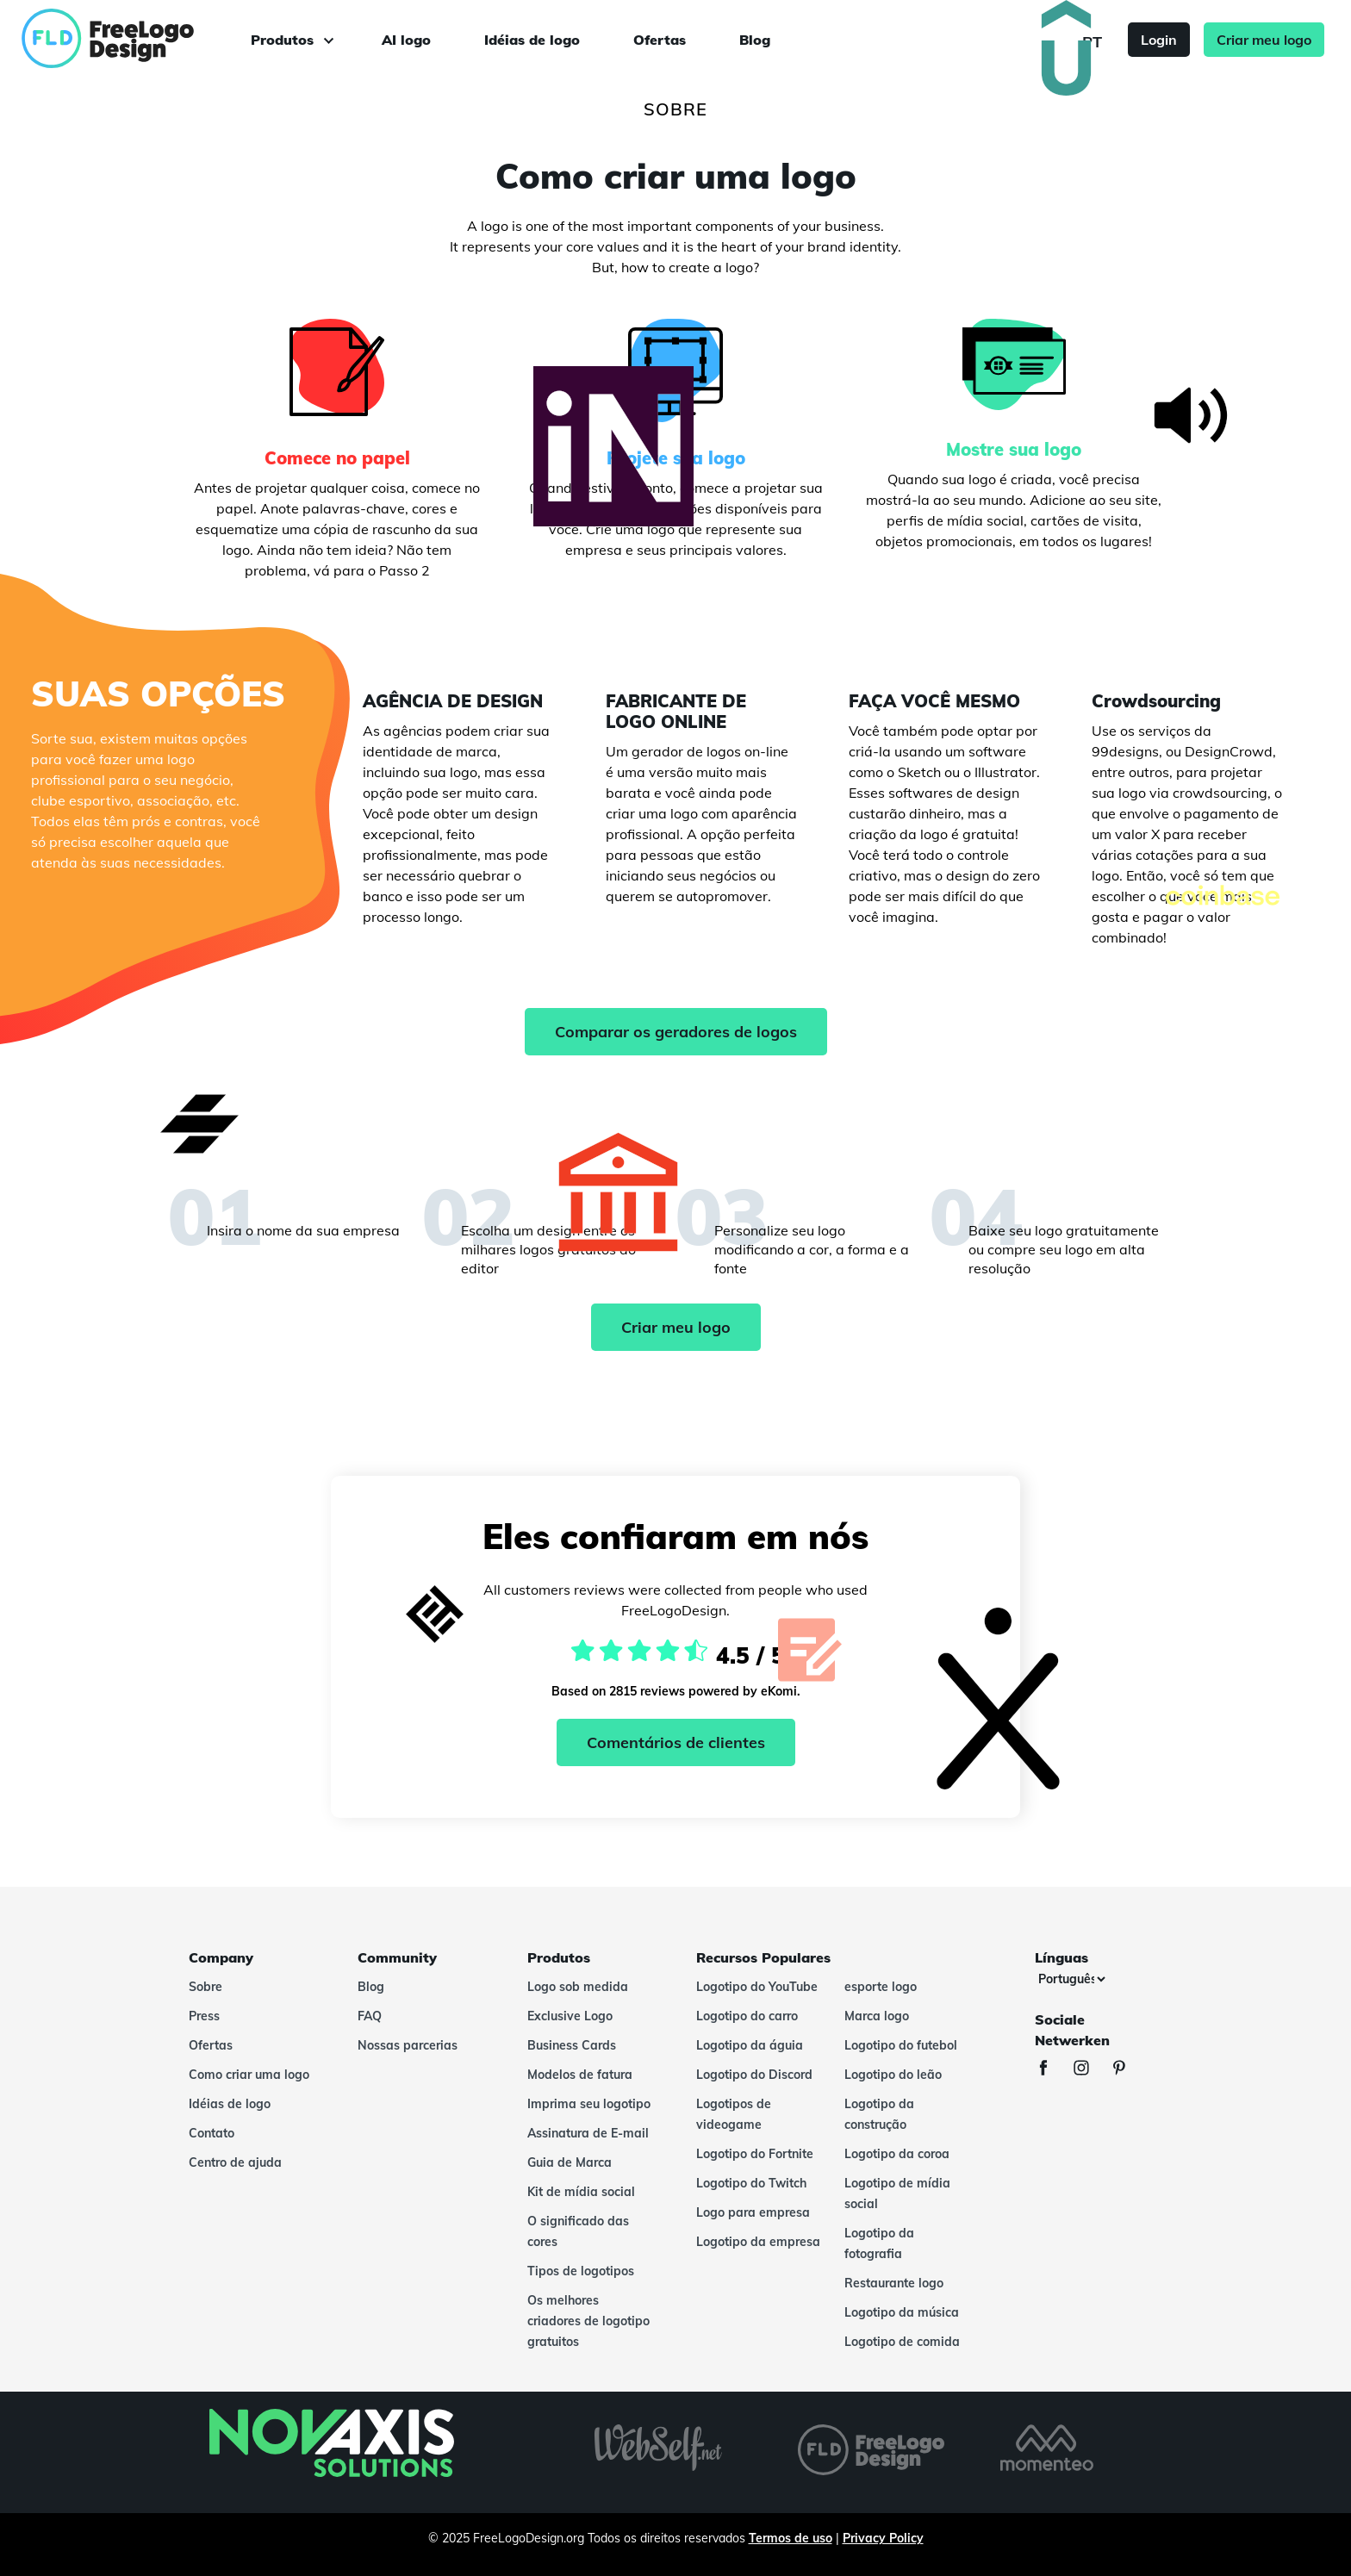  I want to click on open the Coinbase app, so click(1223, 895).